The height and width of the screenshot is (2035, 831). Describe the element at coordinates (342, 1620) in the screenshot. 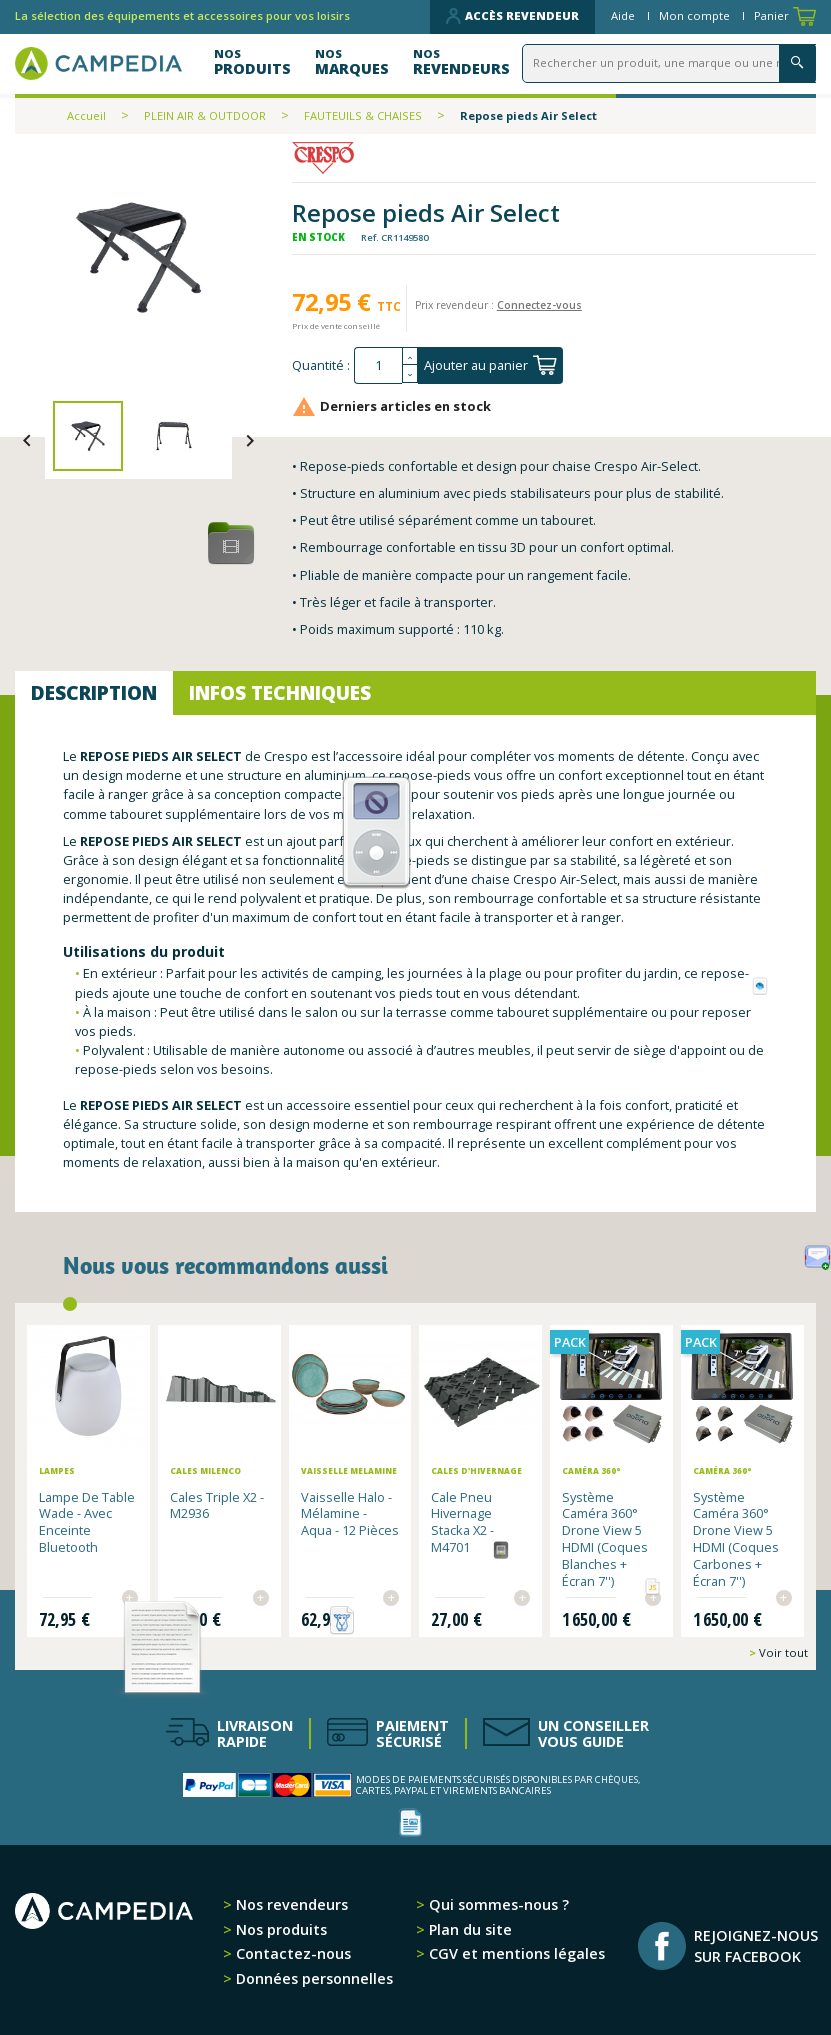

I see `indicates a perl script or program file` at that location.